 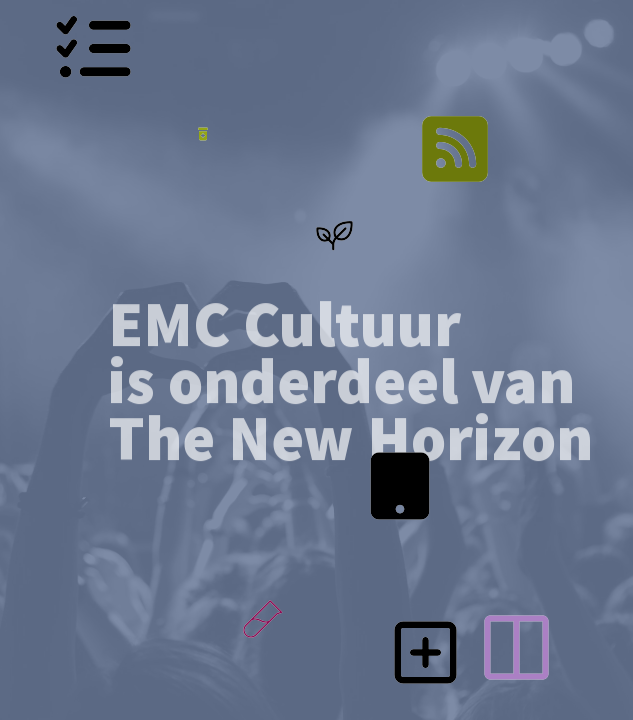 What do you see at coordinates (262, 619) in the screenshot?
I see `access experimental or beta features` at bounding box center [262, 619].